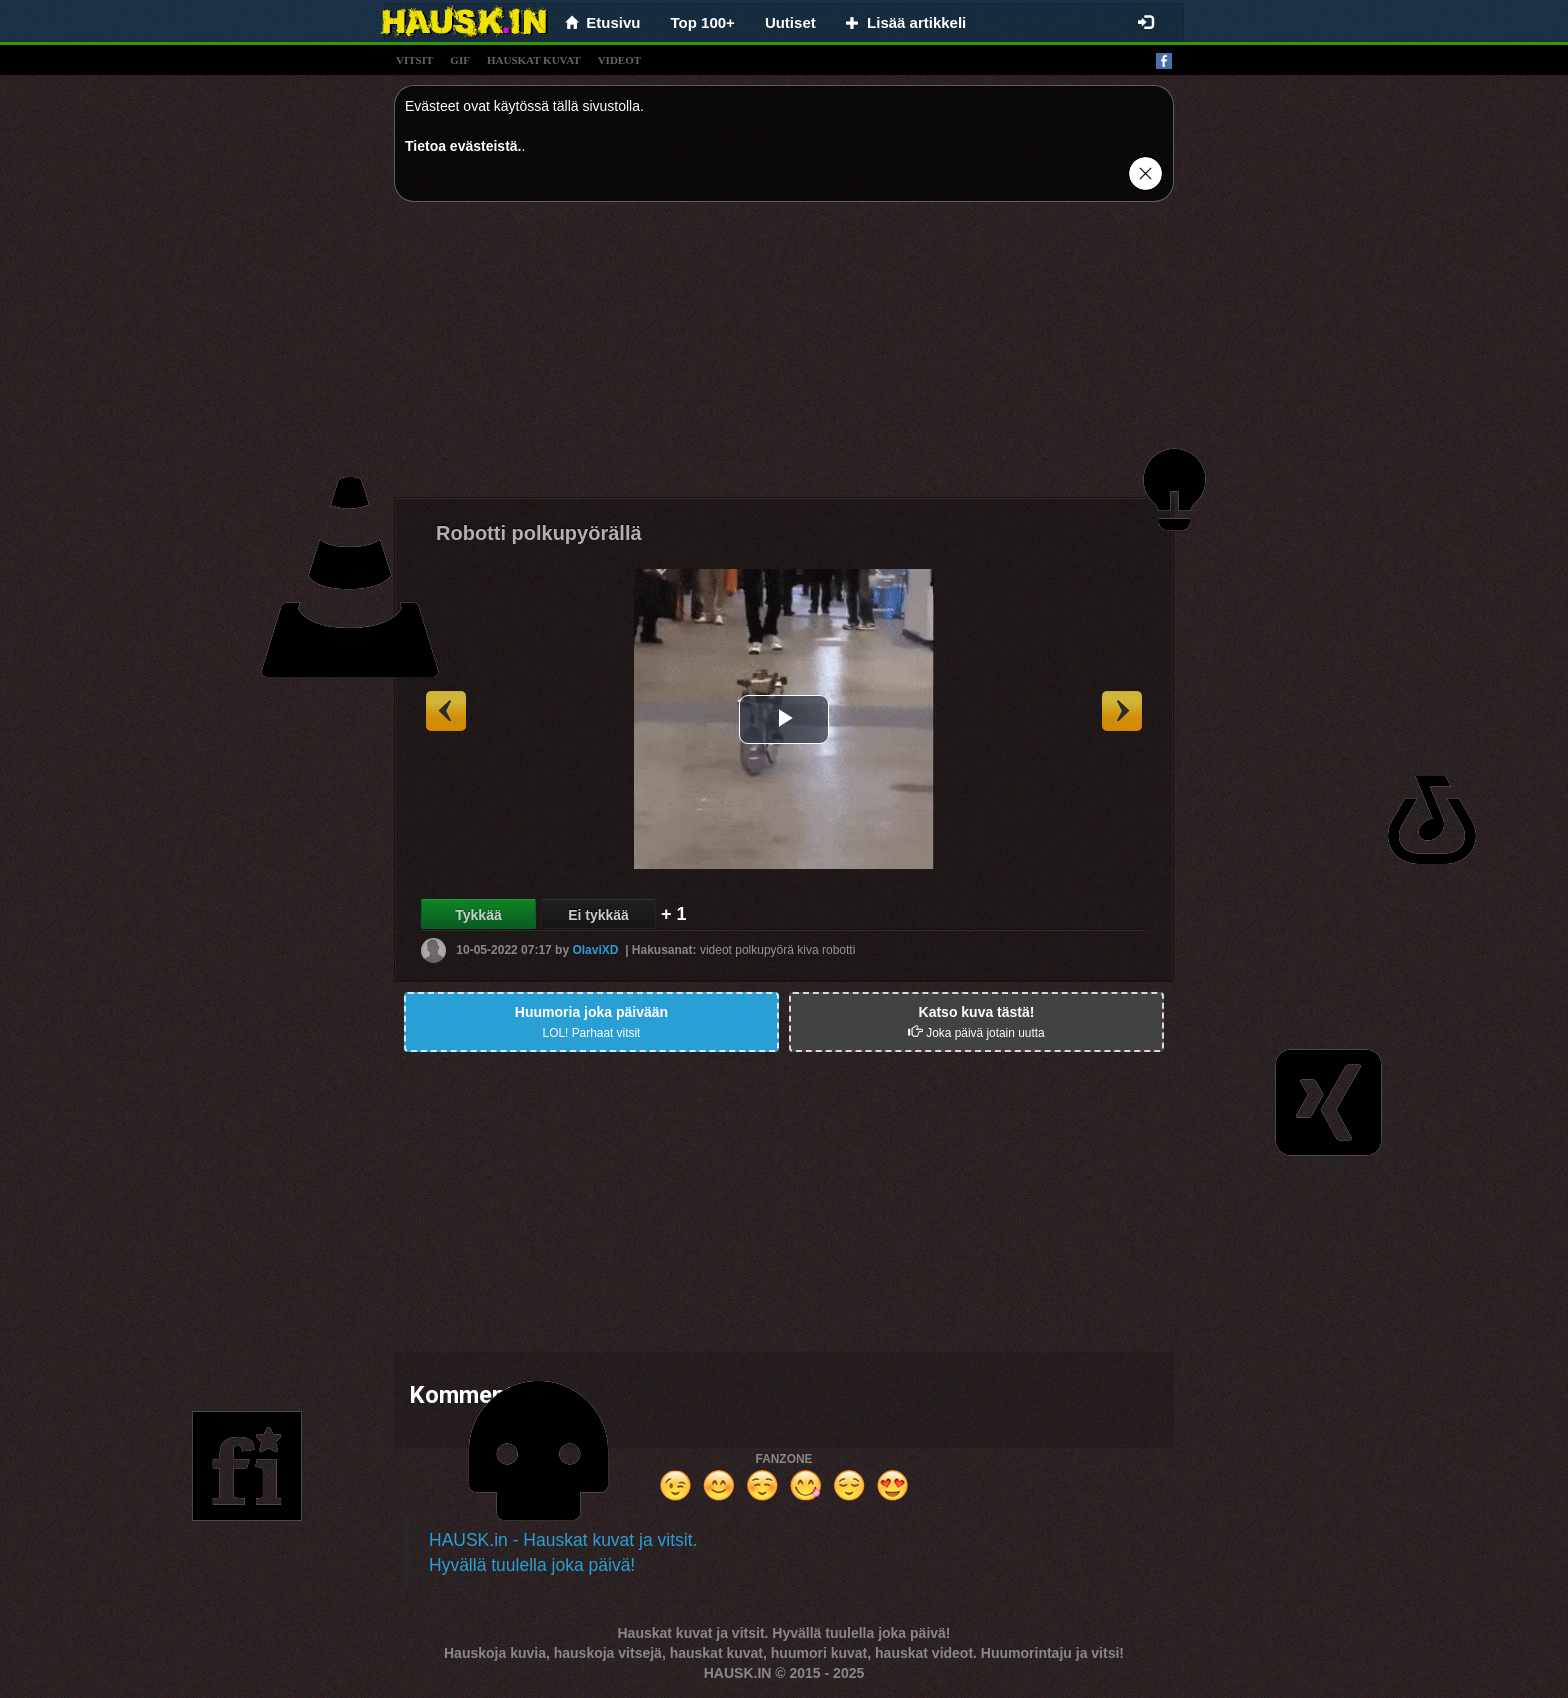  I want to click on indicates dangerous or harmful content, so click(538, 1450).